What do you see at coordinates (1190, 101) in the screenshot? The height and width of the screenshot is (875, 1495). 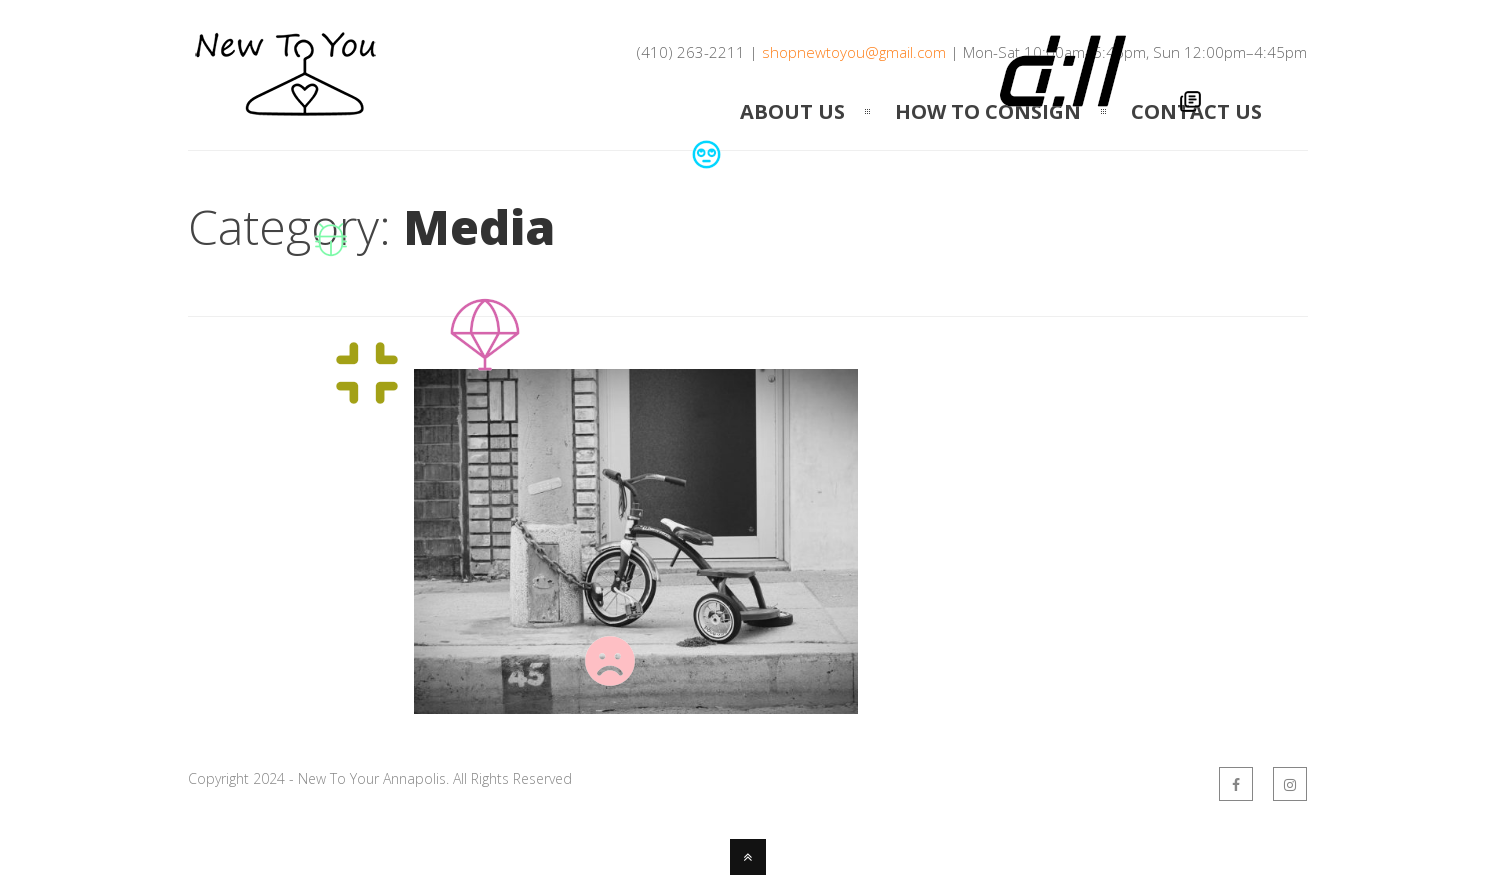 I see `access your saved content library` at bounding box center [1190, 101].